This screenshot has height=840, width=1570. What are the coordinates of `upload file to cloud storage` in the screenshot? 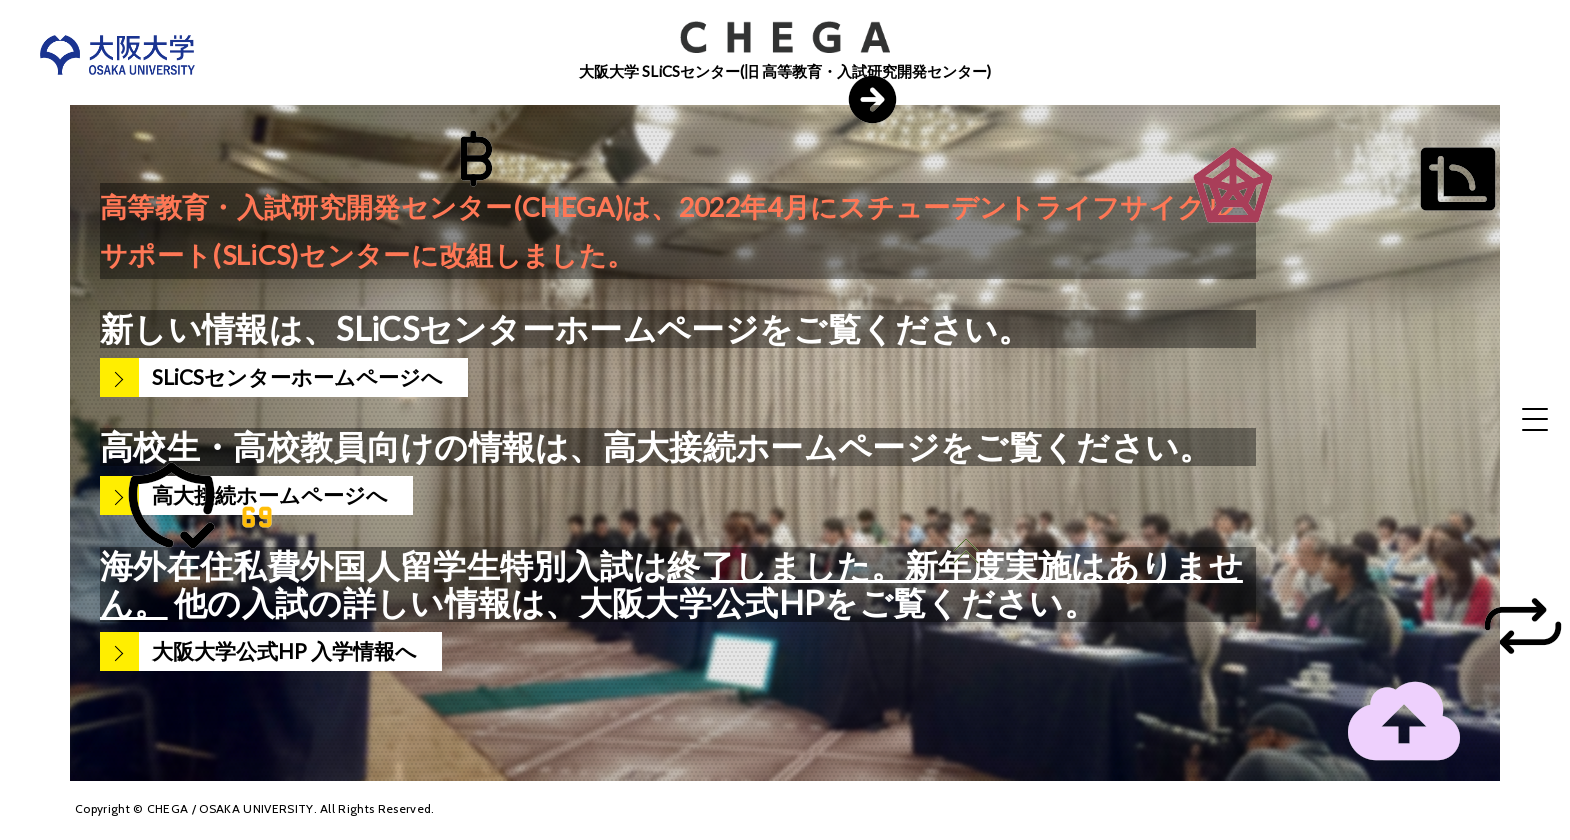 It's located at (1404, 721).